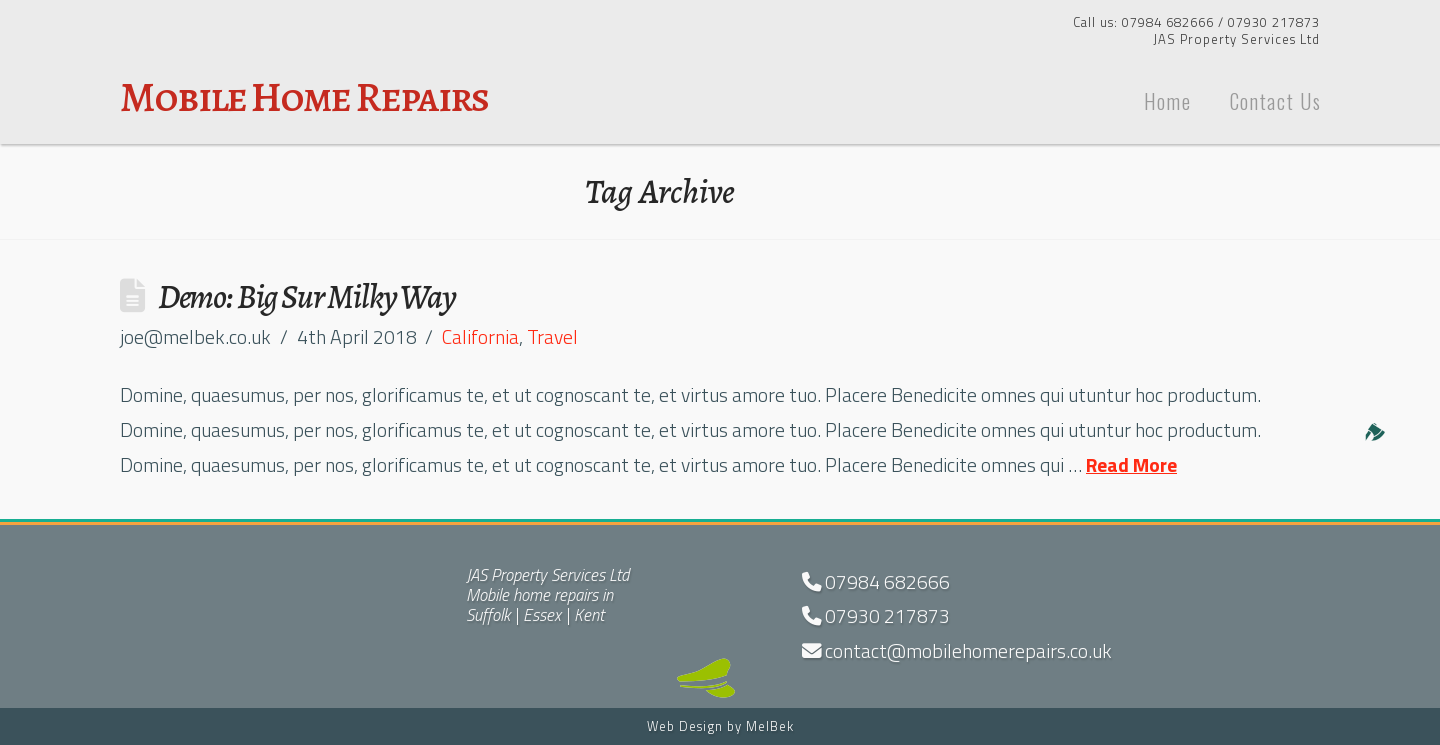  I want to click on equip axe tool or weapon, so click(1375, 432).